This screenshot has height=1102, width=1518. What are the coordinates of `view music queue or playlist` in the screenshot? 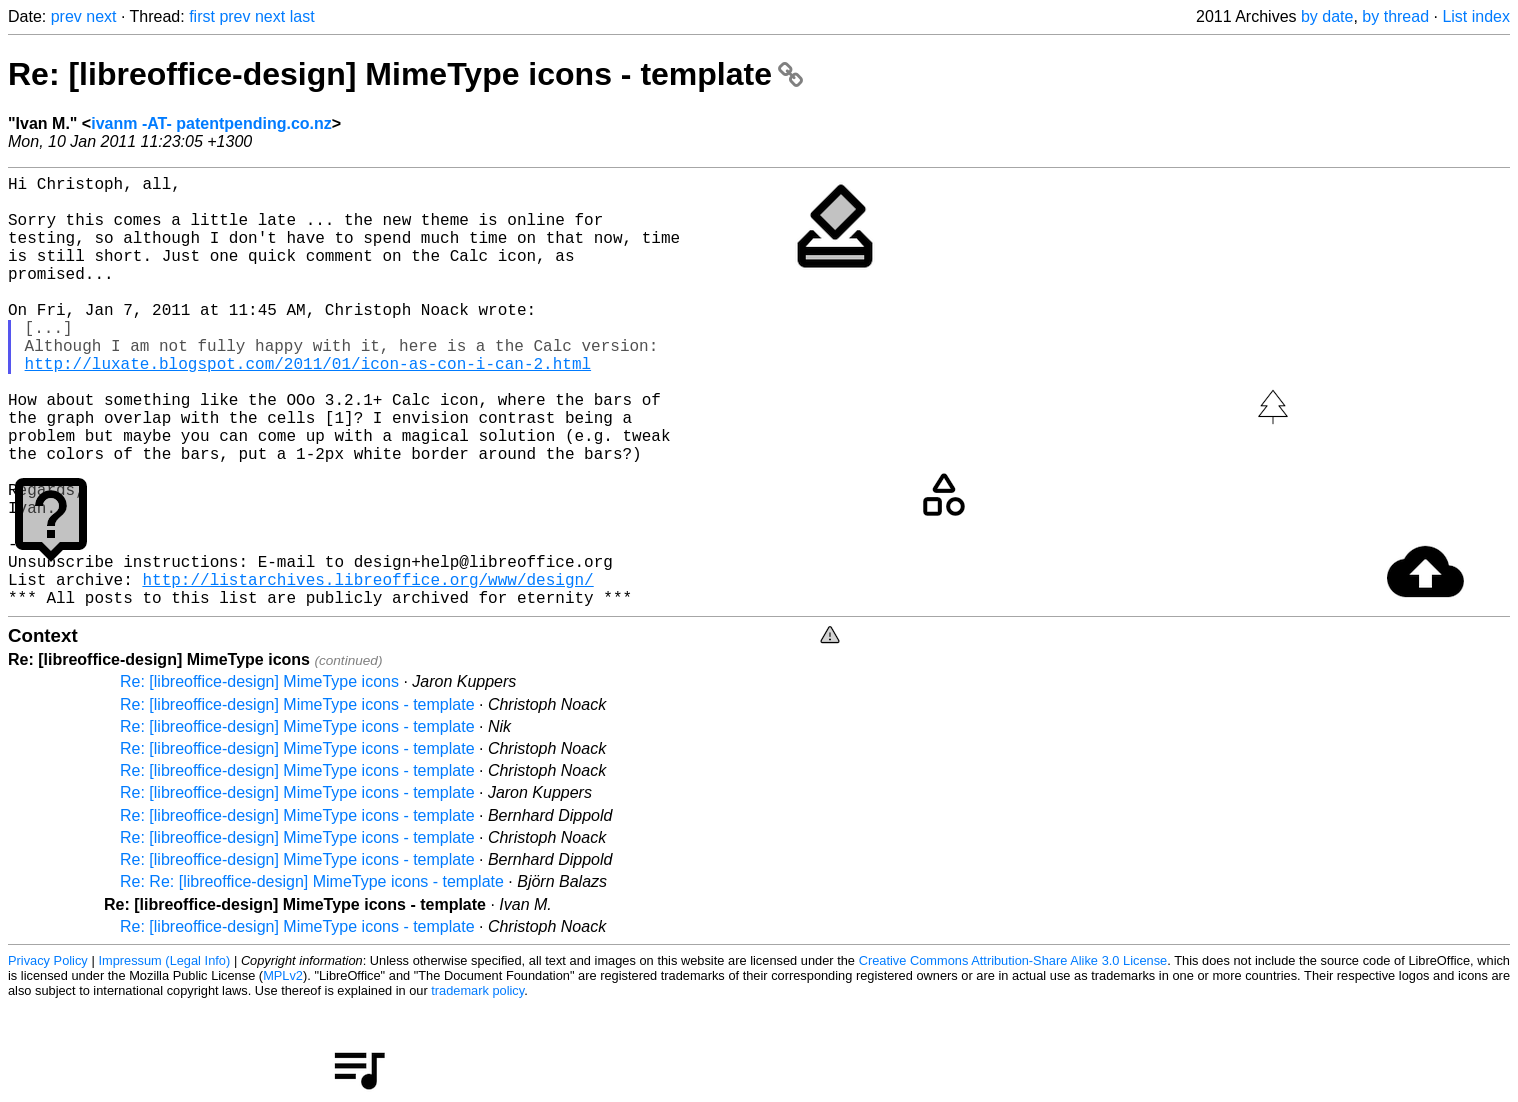 It's located at (358, 1068).